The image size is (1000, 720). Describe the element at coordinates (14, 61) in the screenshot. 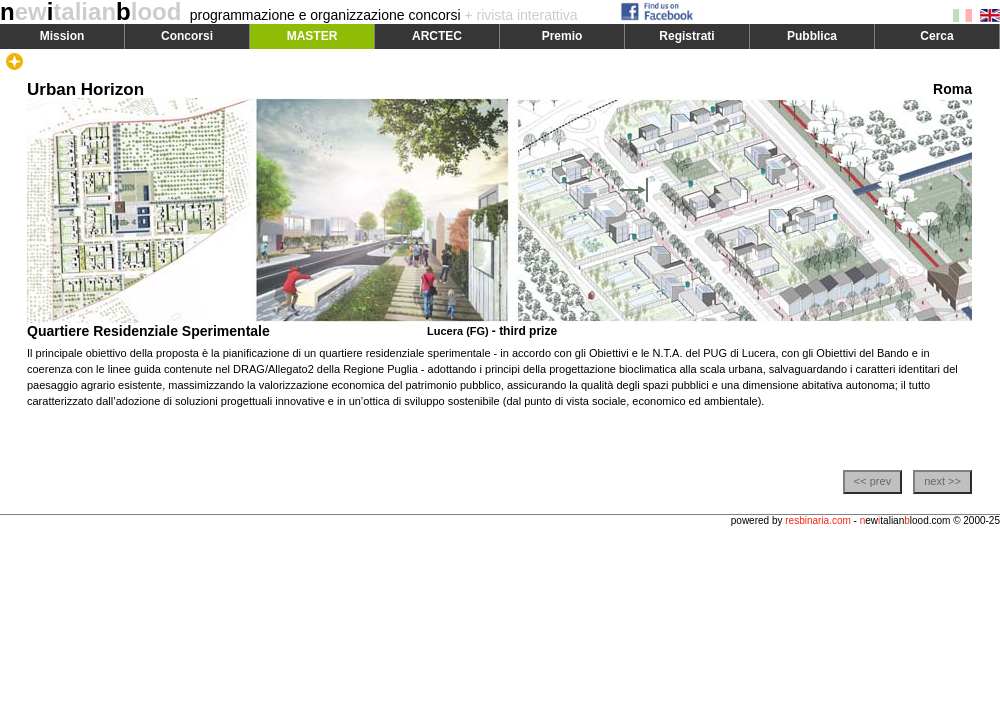

I see `mark a bluetooth device as trusted` at that location.